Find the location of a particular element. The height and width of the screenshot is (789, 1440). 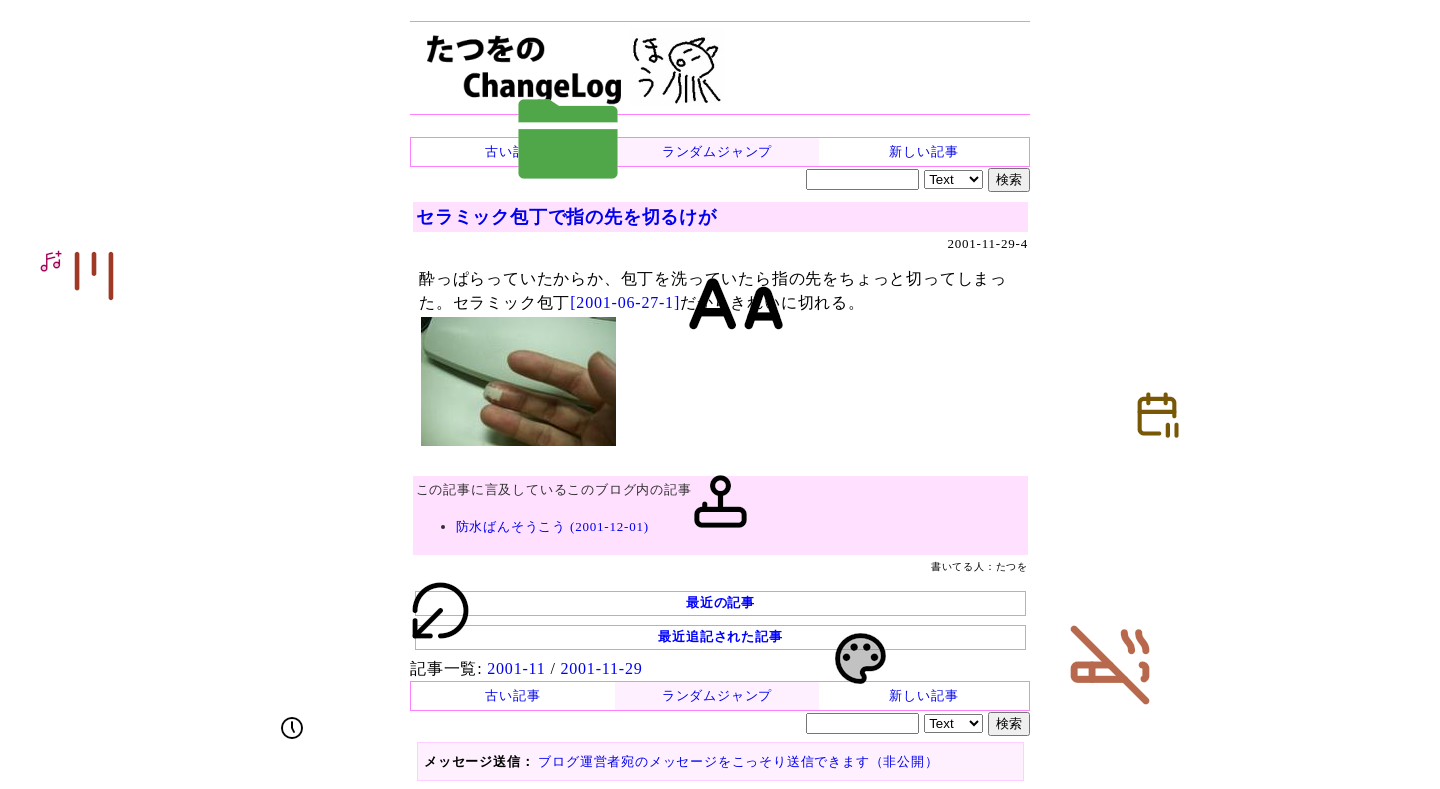

indicates the time is 5 o'clock is located at coordinates (292, 728).